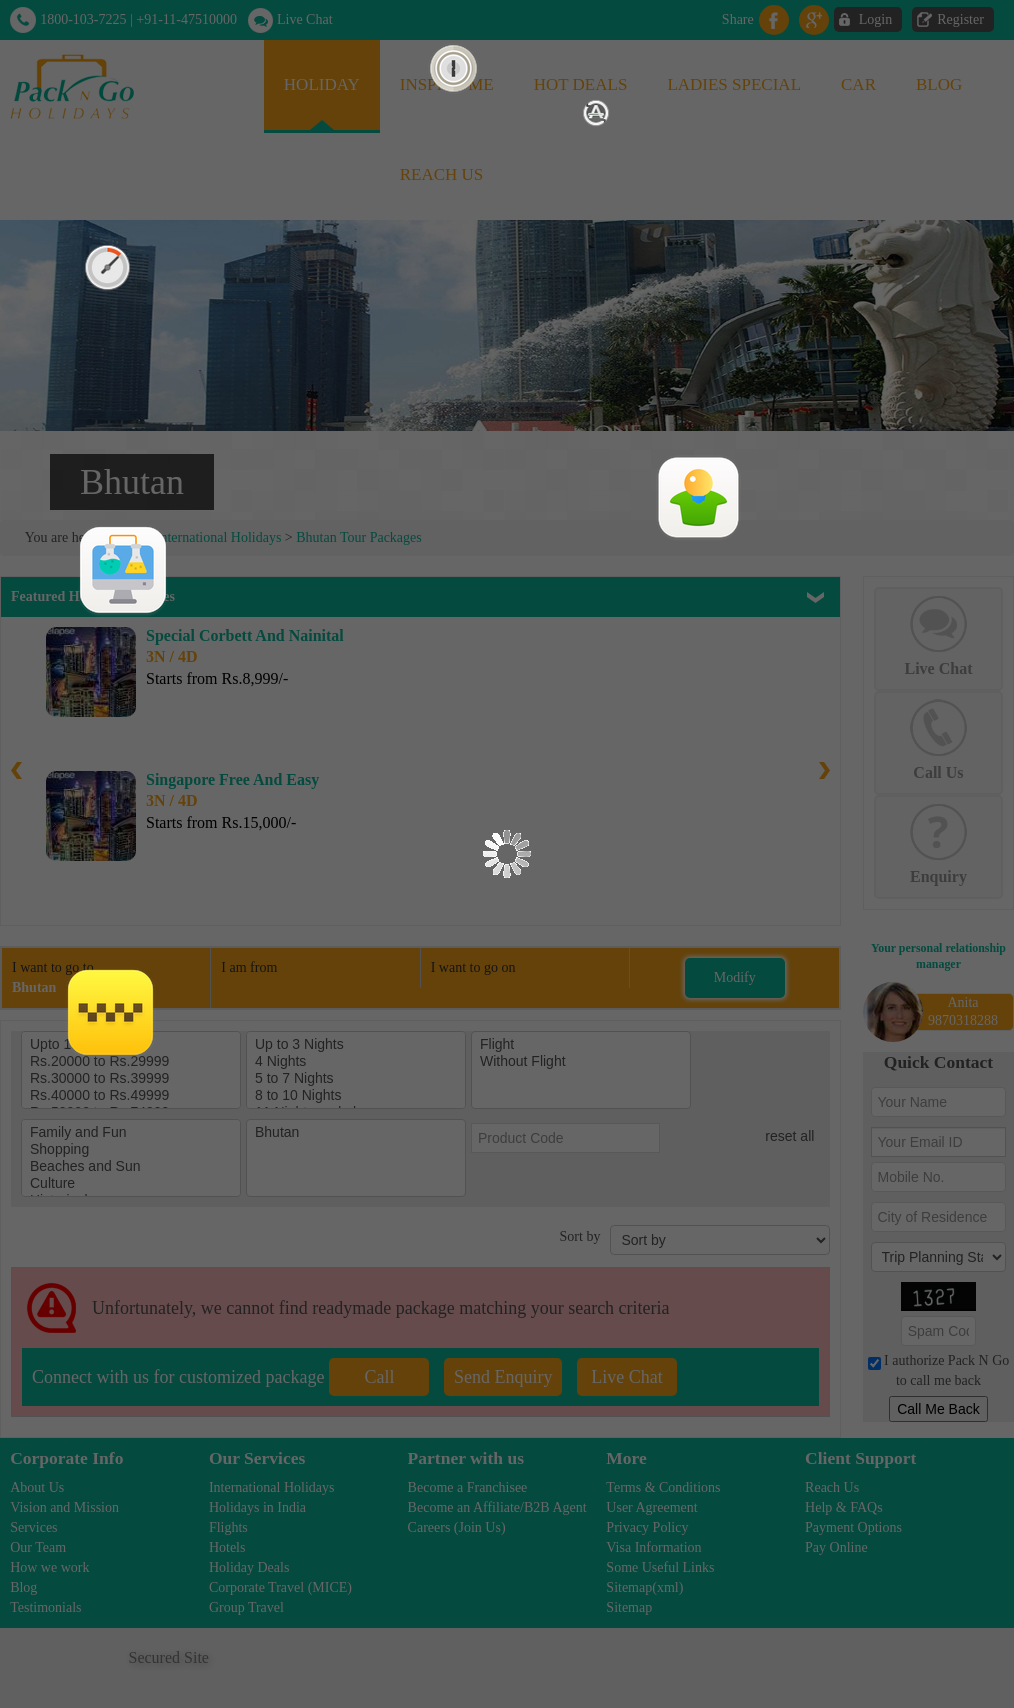 This screenshot has height=1708, width=1014. I want to click on open gajim instant messaging app, so click(698, 497).